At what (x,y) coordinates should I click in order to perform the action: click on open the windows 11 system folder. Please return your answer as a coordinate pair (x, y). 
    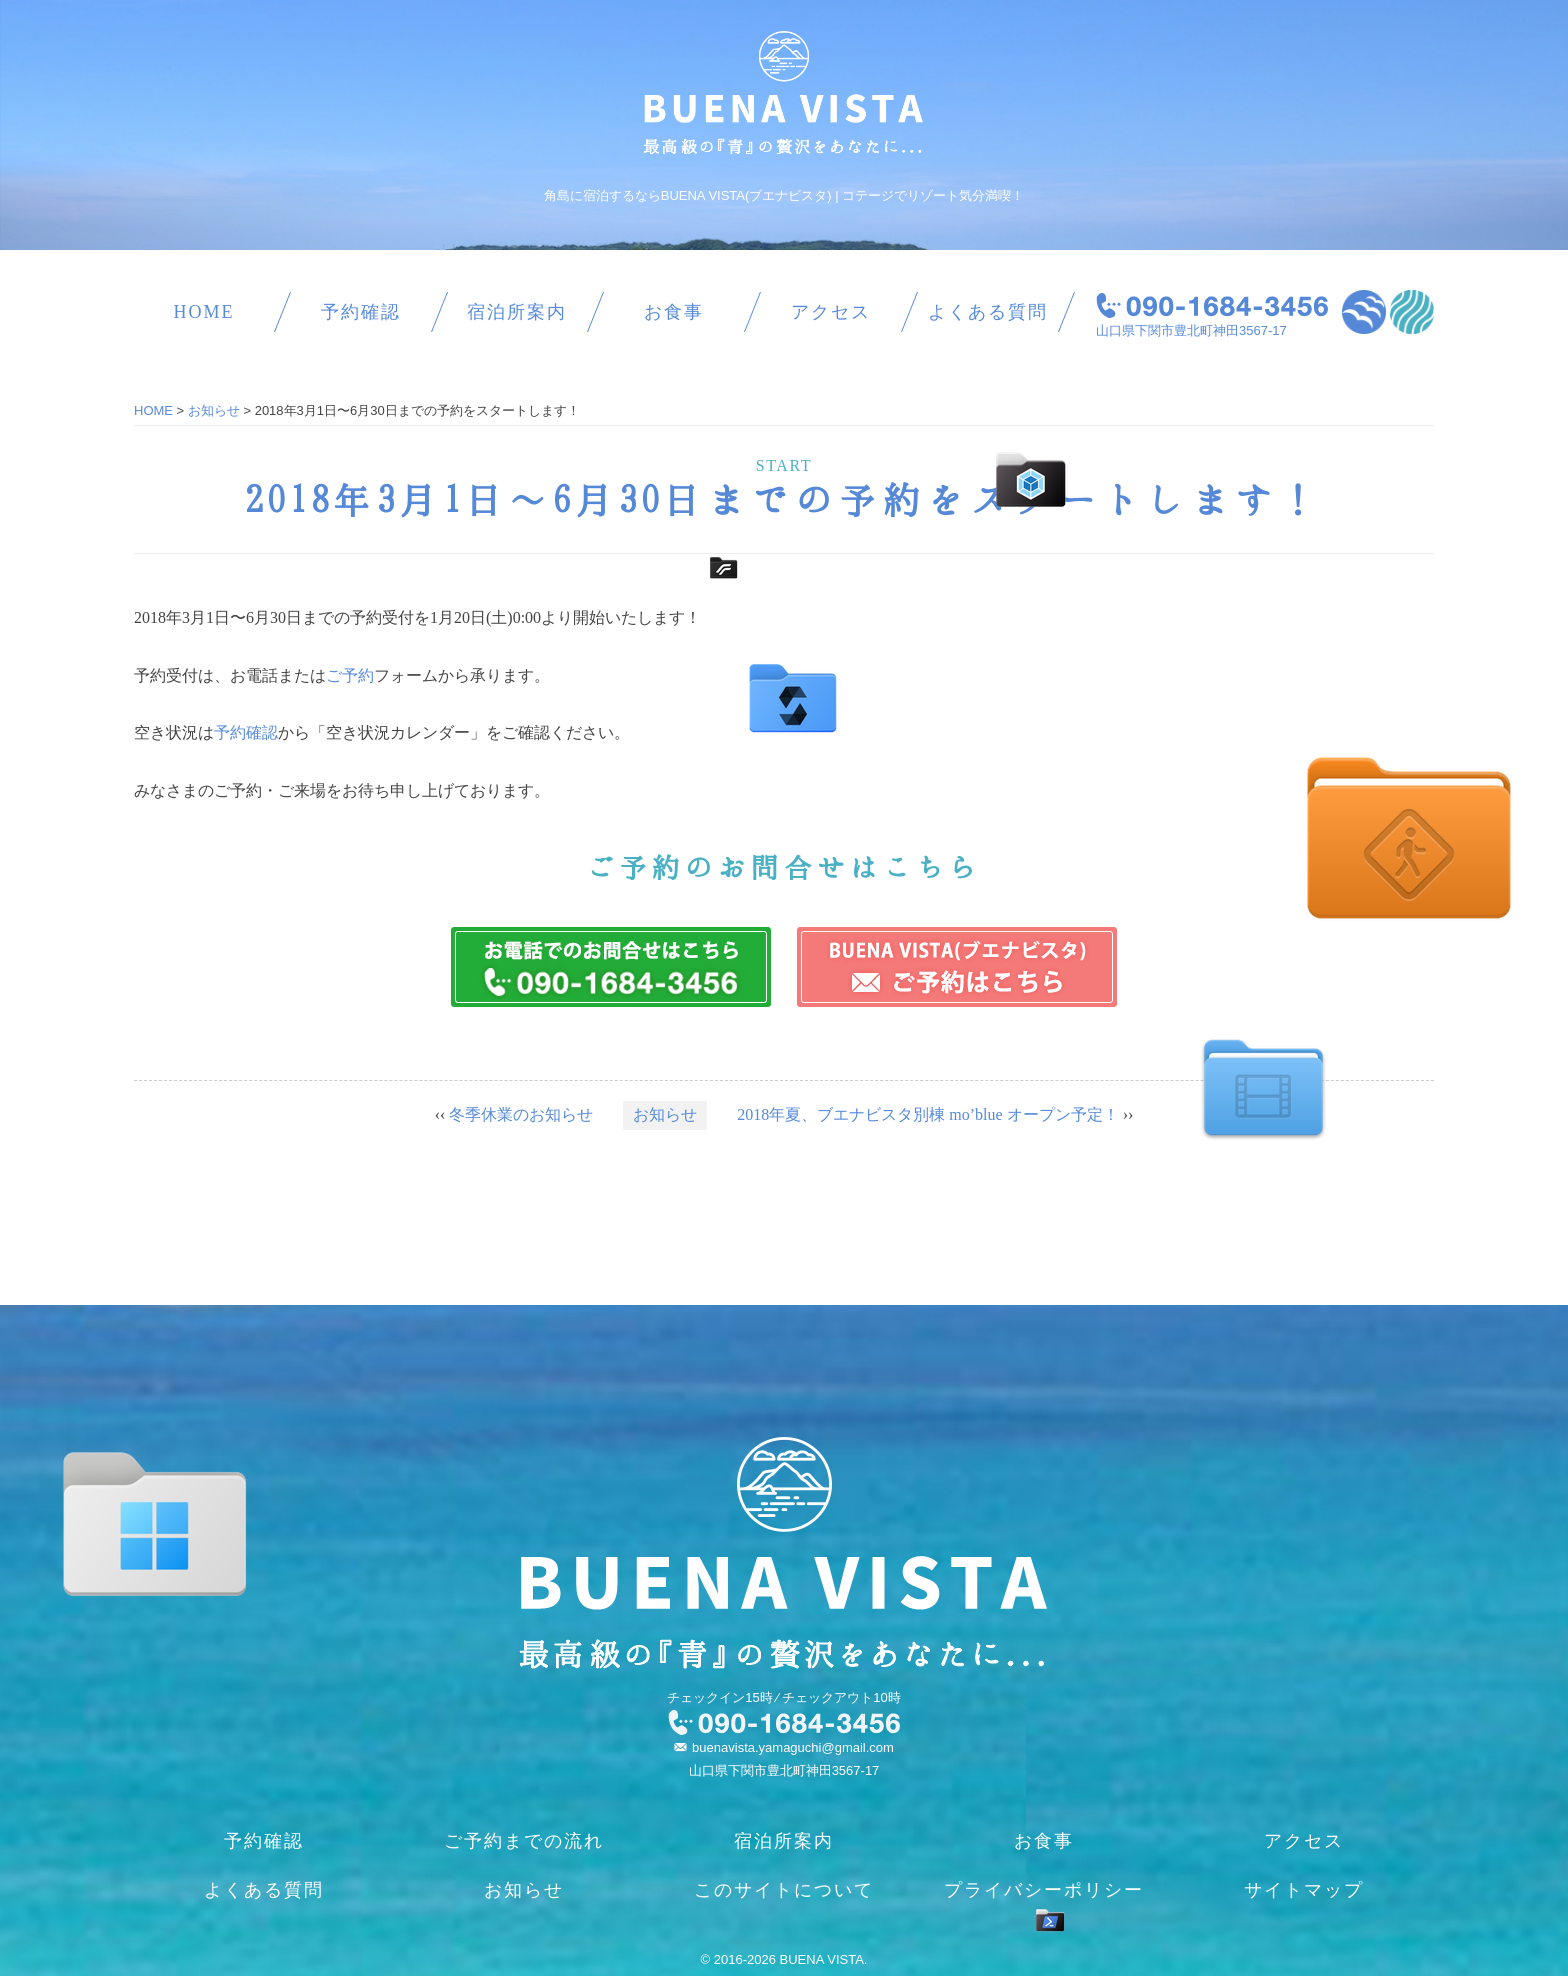
    Looking at the image, I should click on (154, 1529).